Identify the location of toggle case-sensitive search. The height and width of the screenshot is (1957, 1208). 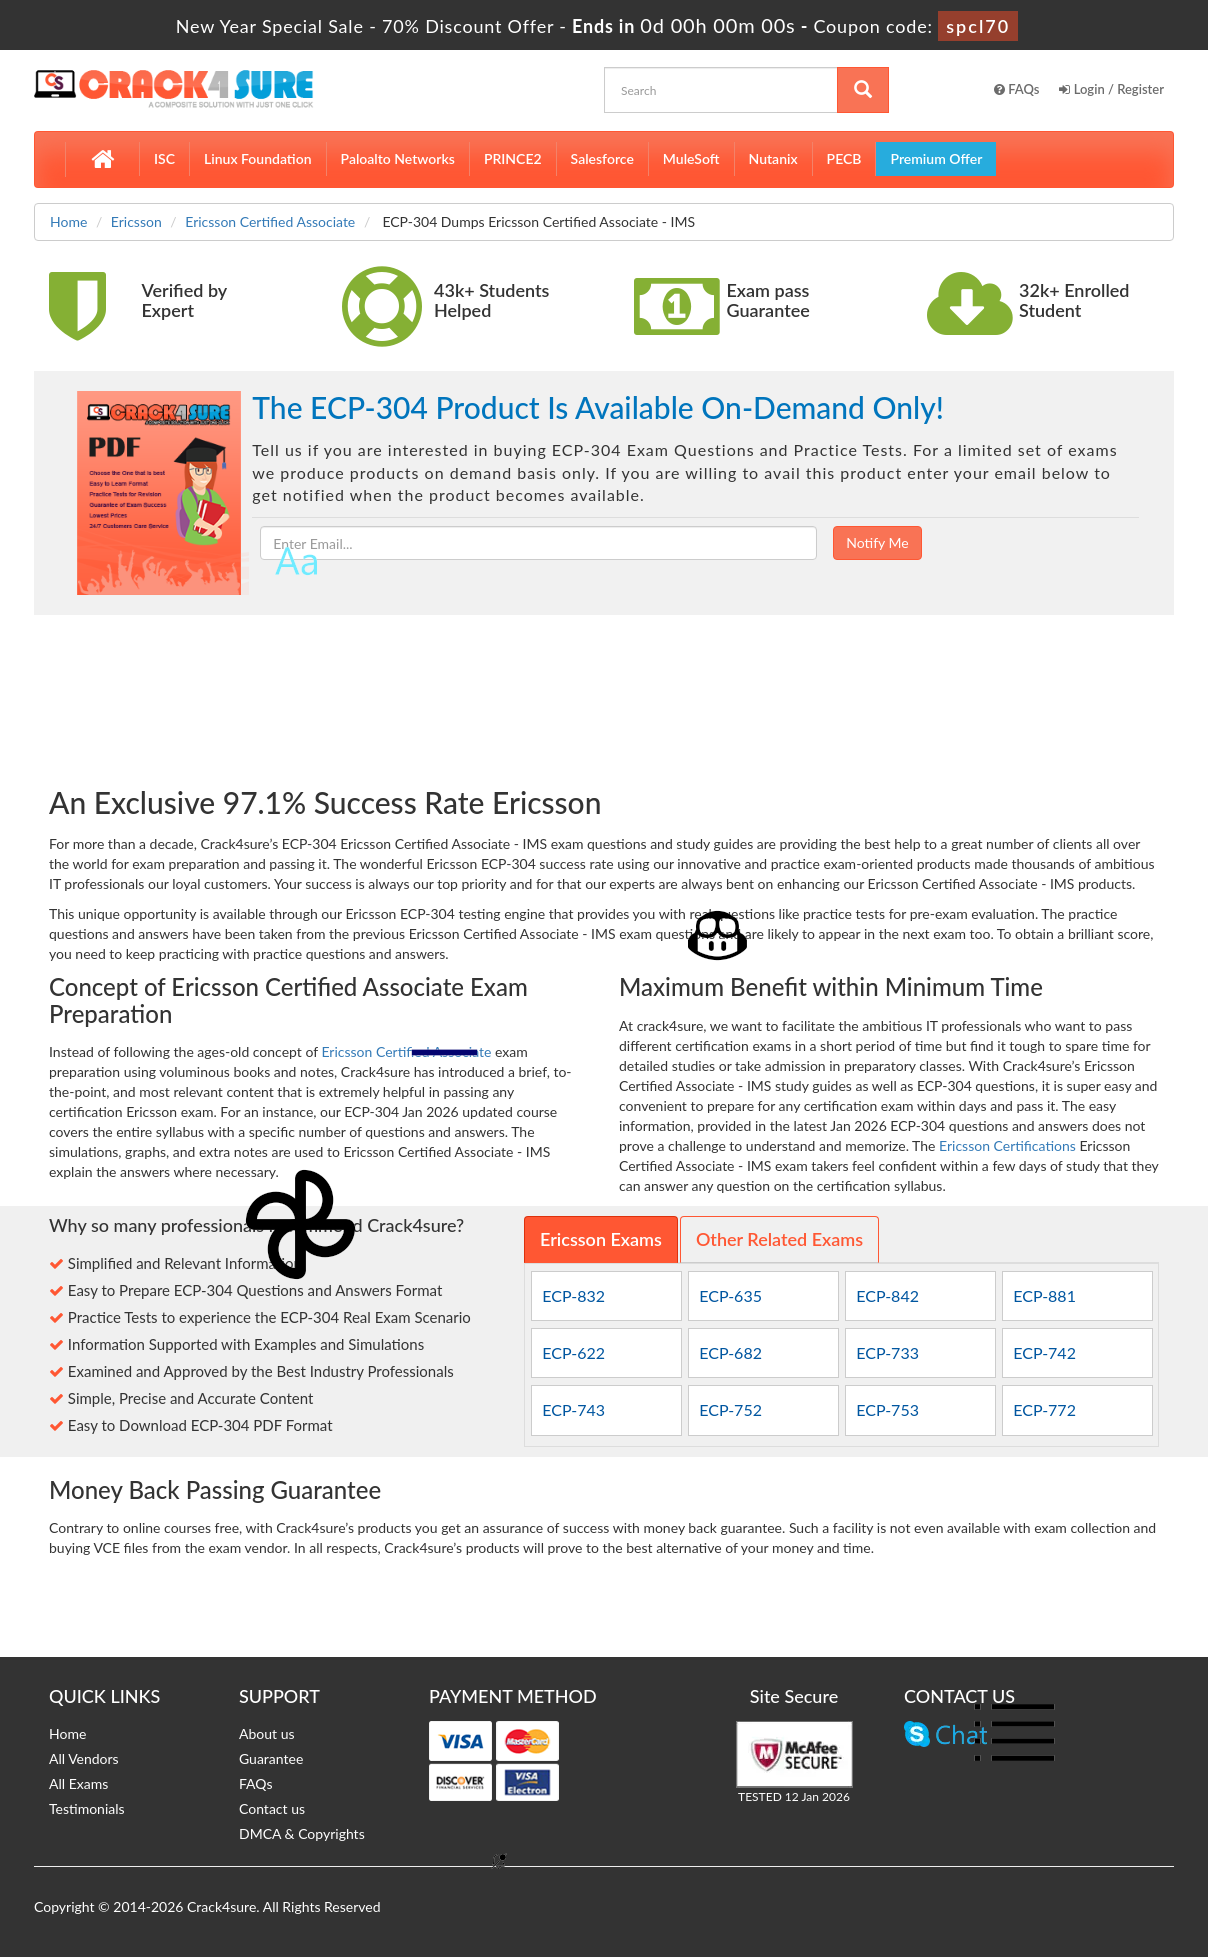
(296, 561).